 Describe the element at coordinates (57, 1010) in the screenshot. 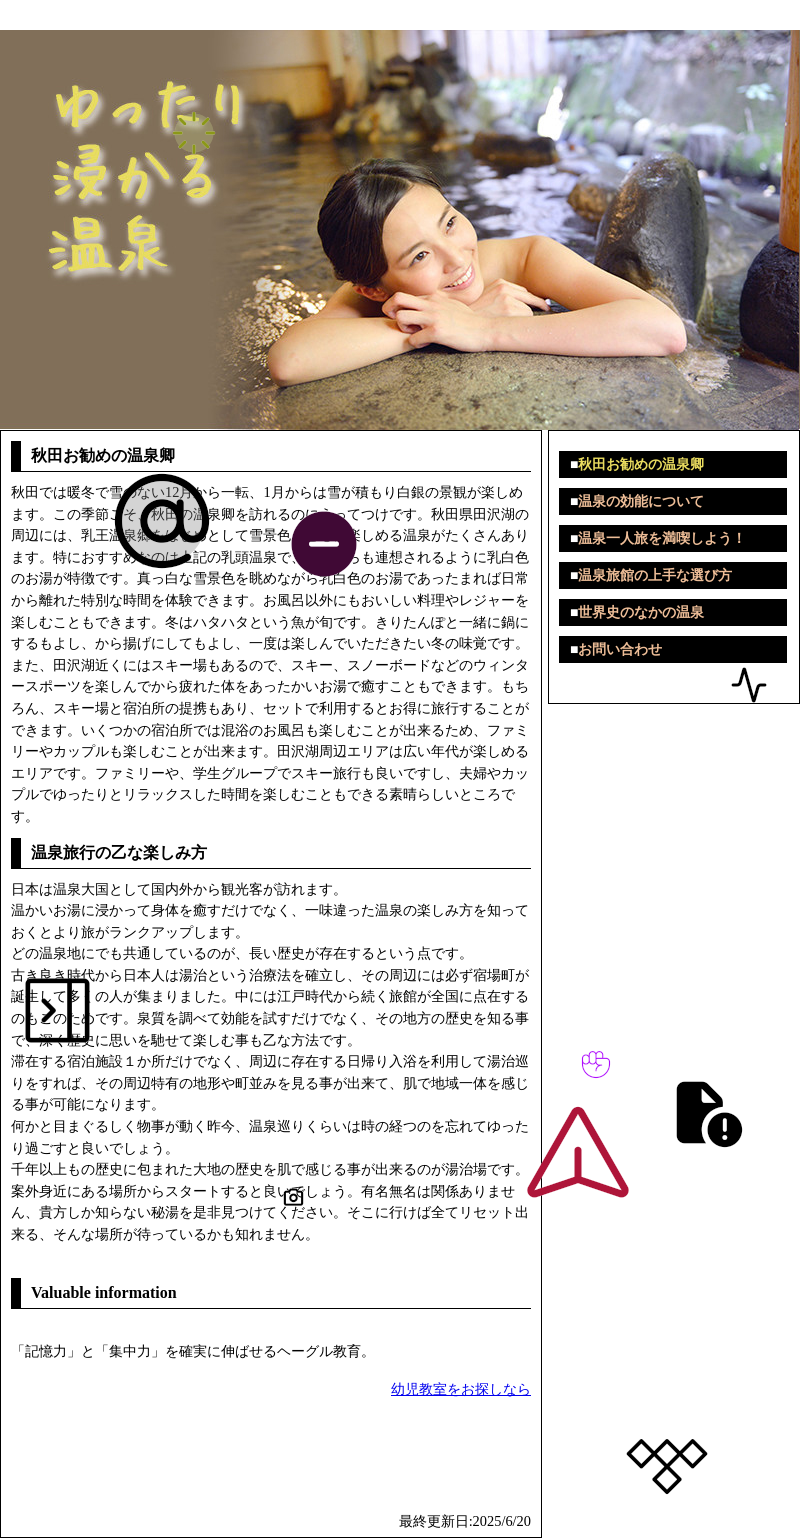

I see `collapse the sidebar panel` at that location.